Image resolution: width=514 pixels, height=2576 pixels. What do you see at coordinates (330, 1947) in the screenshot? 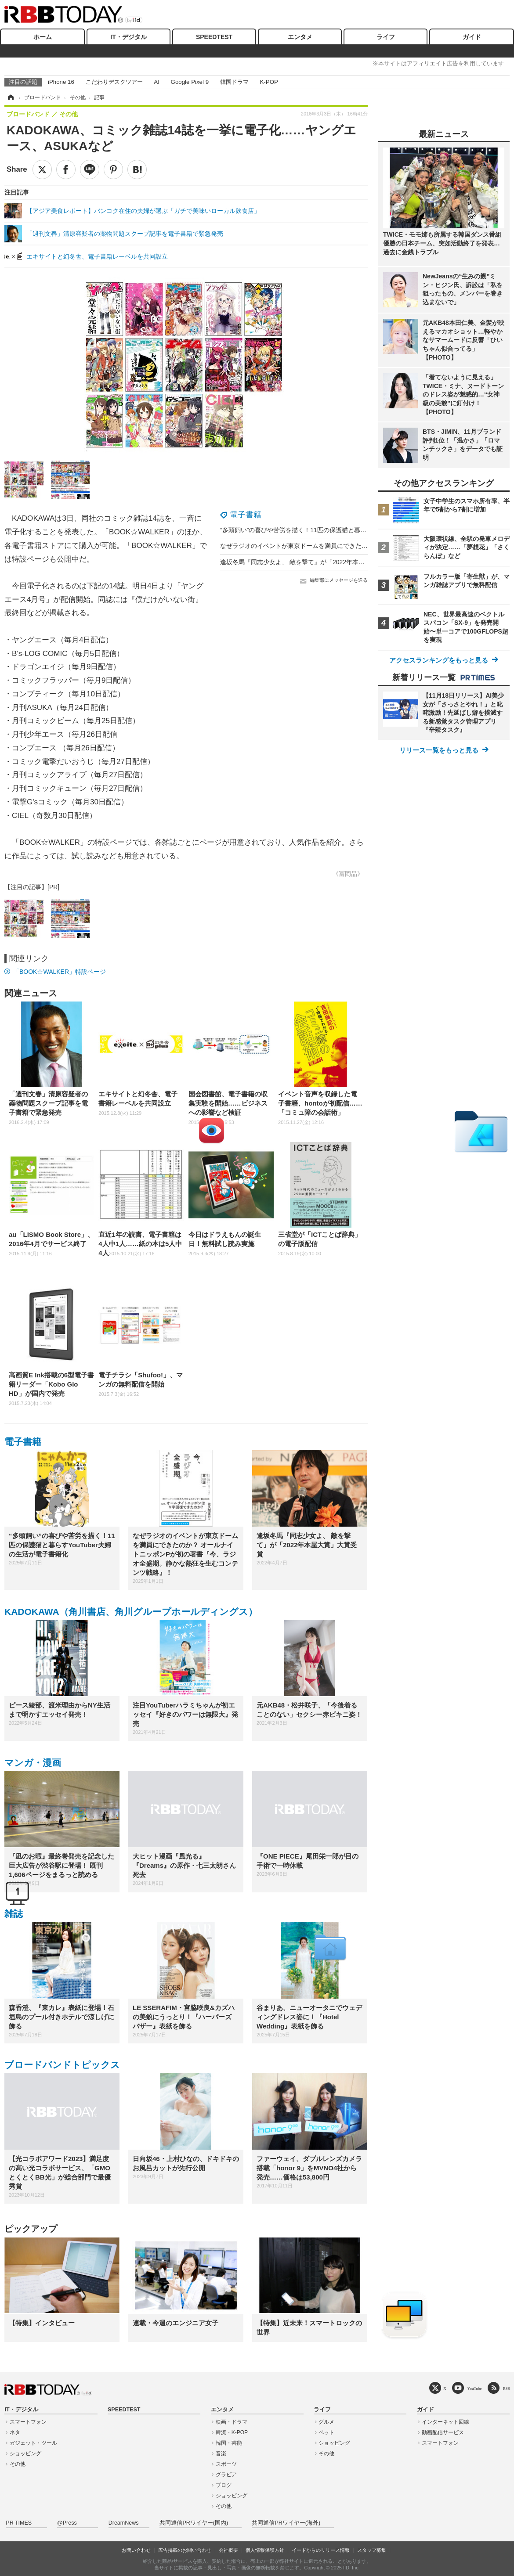
I see `open your home folder` at bounding box center [330, 1947].